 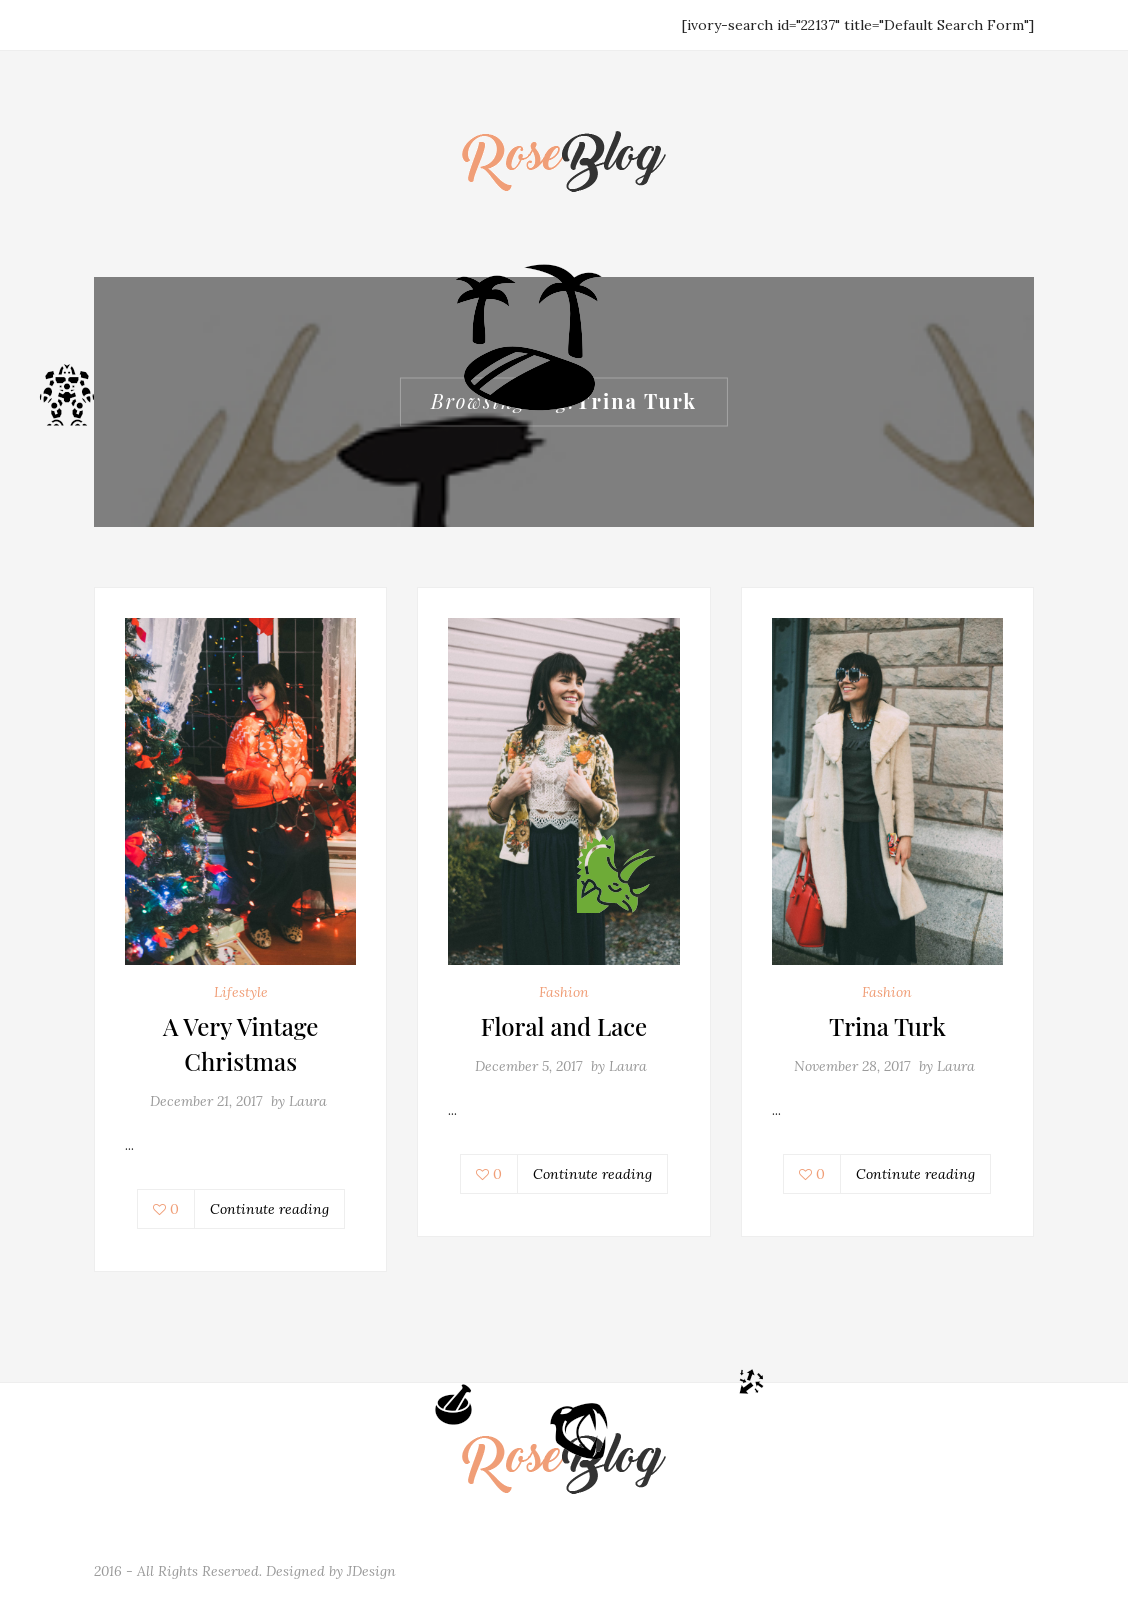 What do you see at coordinates (579, 1431) in the screenshot?
I see `indicates a beast or creature type in a game interface` at bounding box center [579, 1431].